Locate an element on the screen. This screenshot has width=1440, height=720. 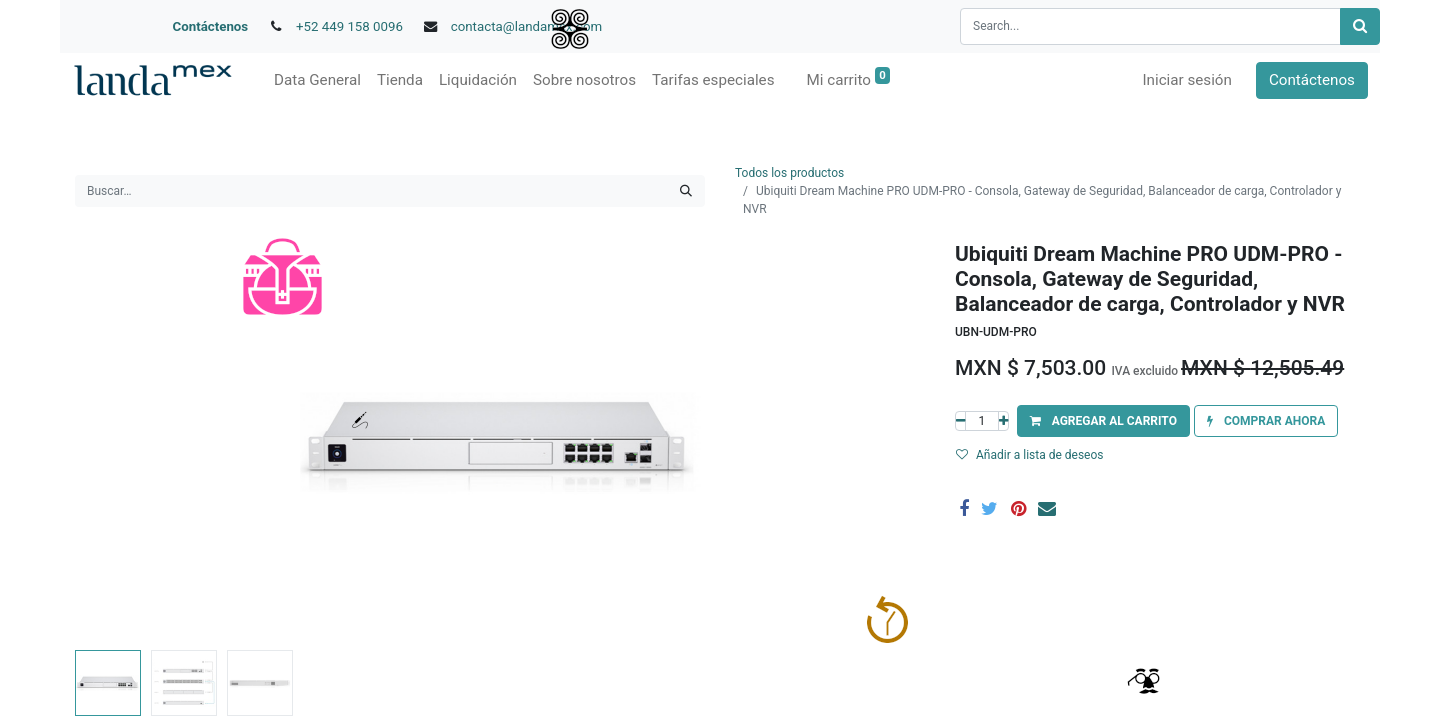
access disc golf equipment or bag inventory is located at coordinates (282, 276).